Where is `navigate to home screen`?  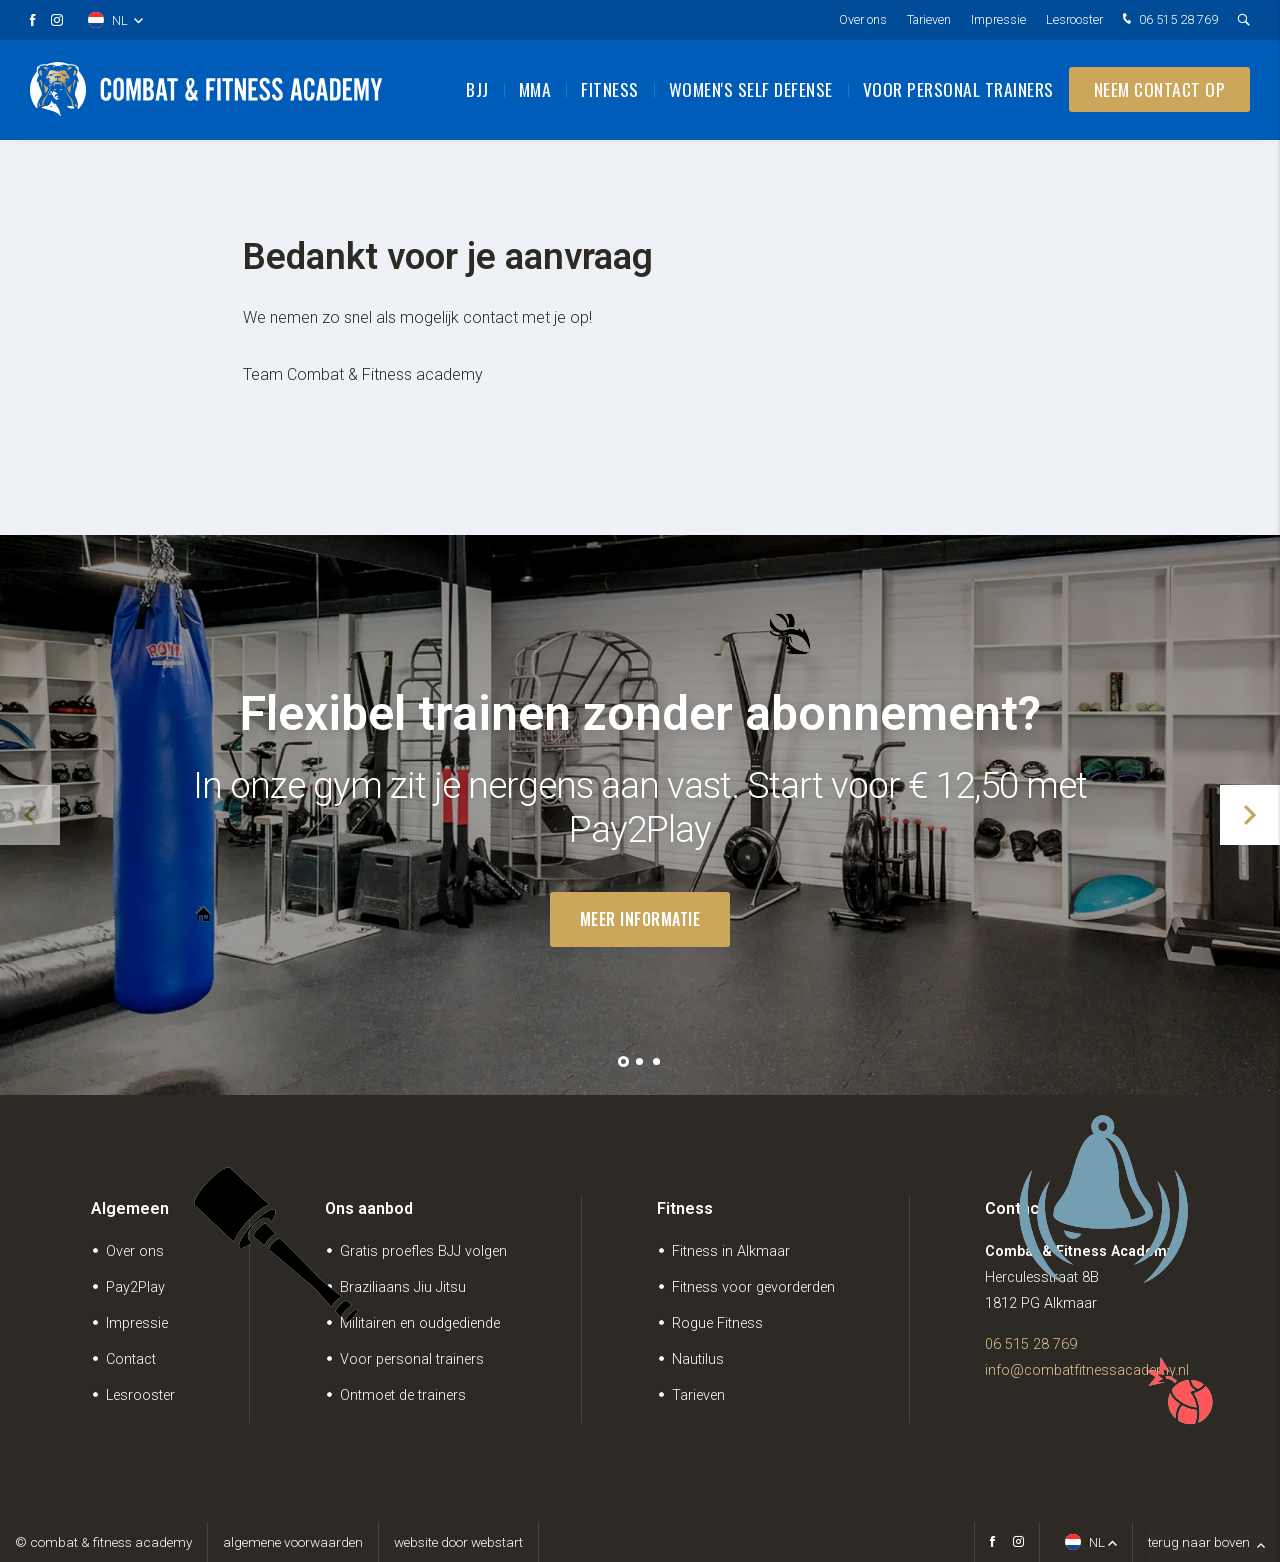
navigate to home screen is located at coordinates (203, 913).